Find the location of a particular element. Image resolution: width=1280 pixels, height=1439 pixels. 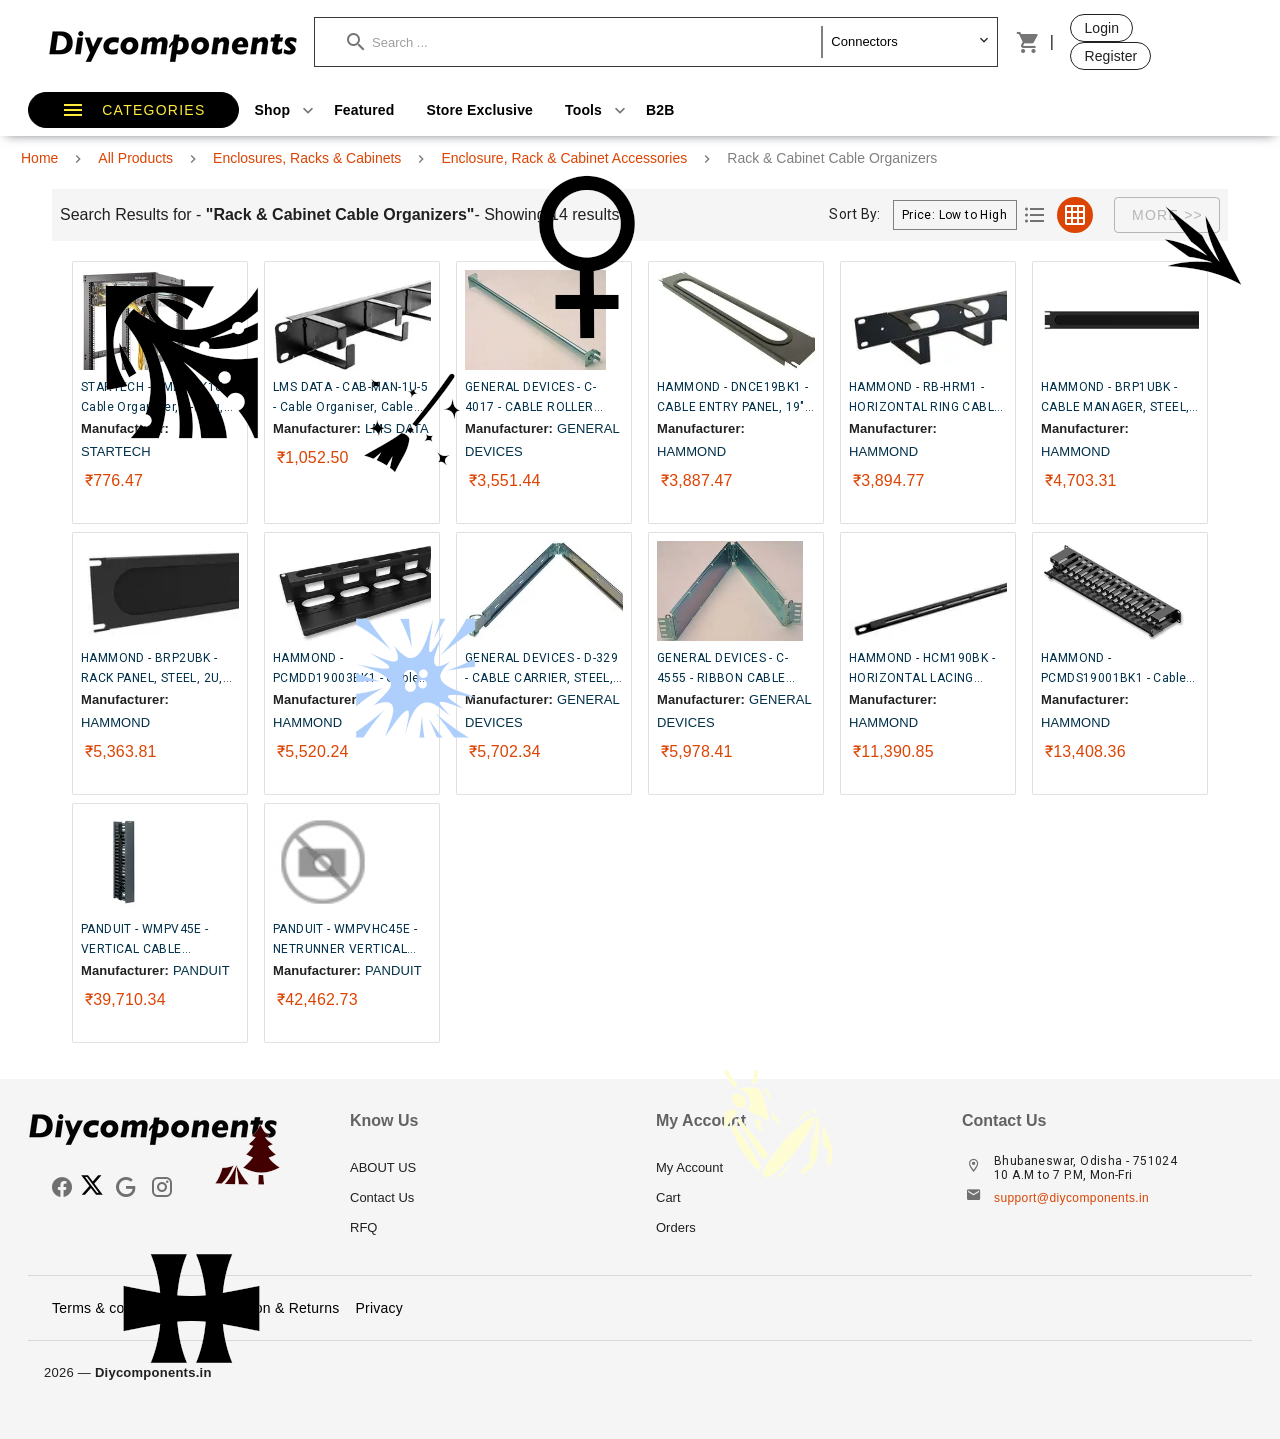

equip or select paper arrows as ammunition is located at coordinates (1202, 245).